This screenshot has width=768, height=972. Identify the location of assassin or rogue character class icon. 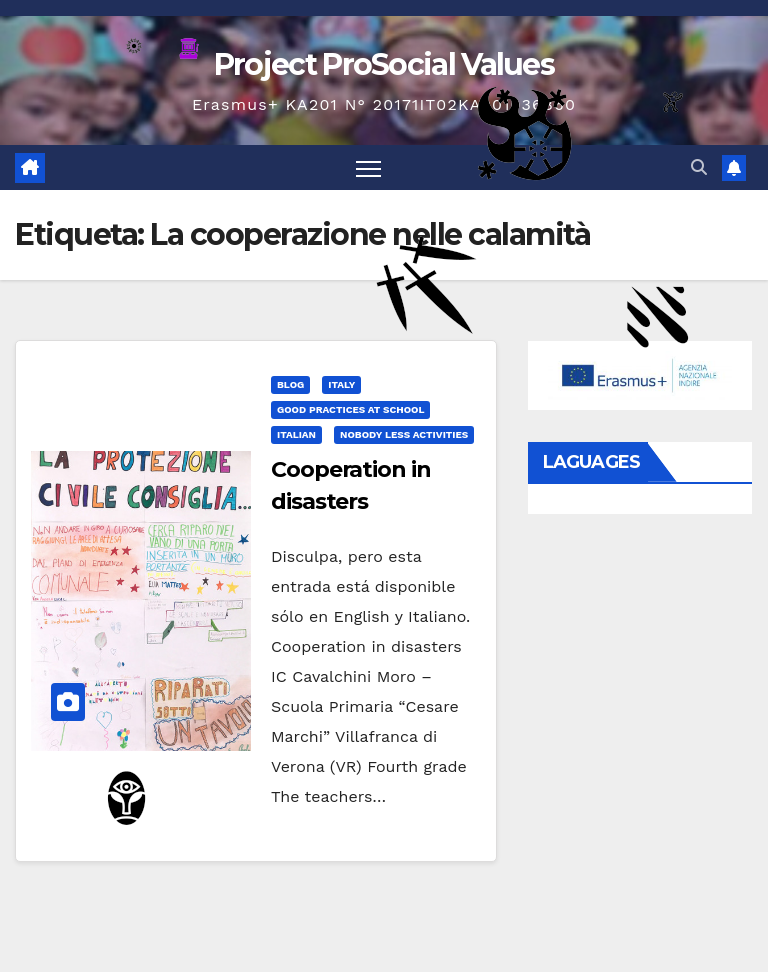
(425, 287).